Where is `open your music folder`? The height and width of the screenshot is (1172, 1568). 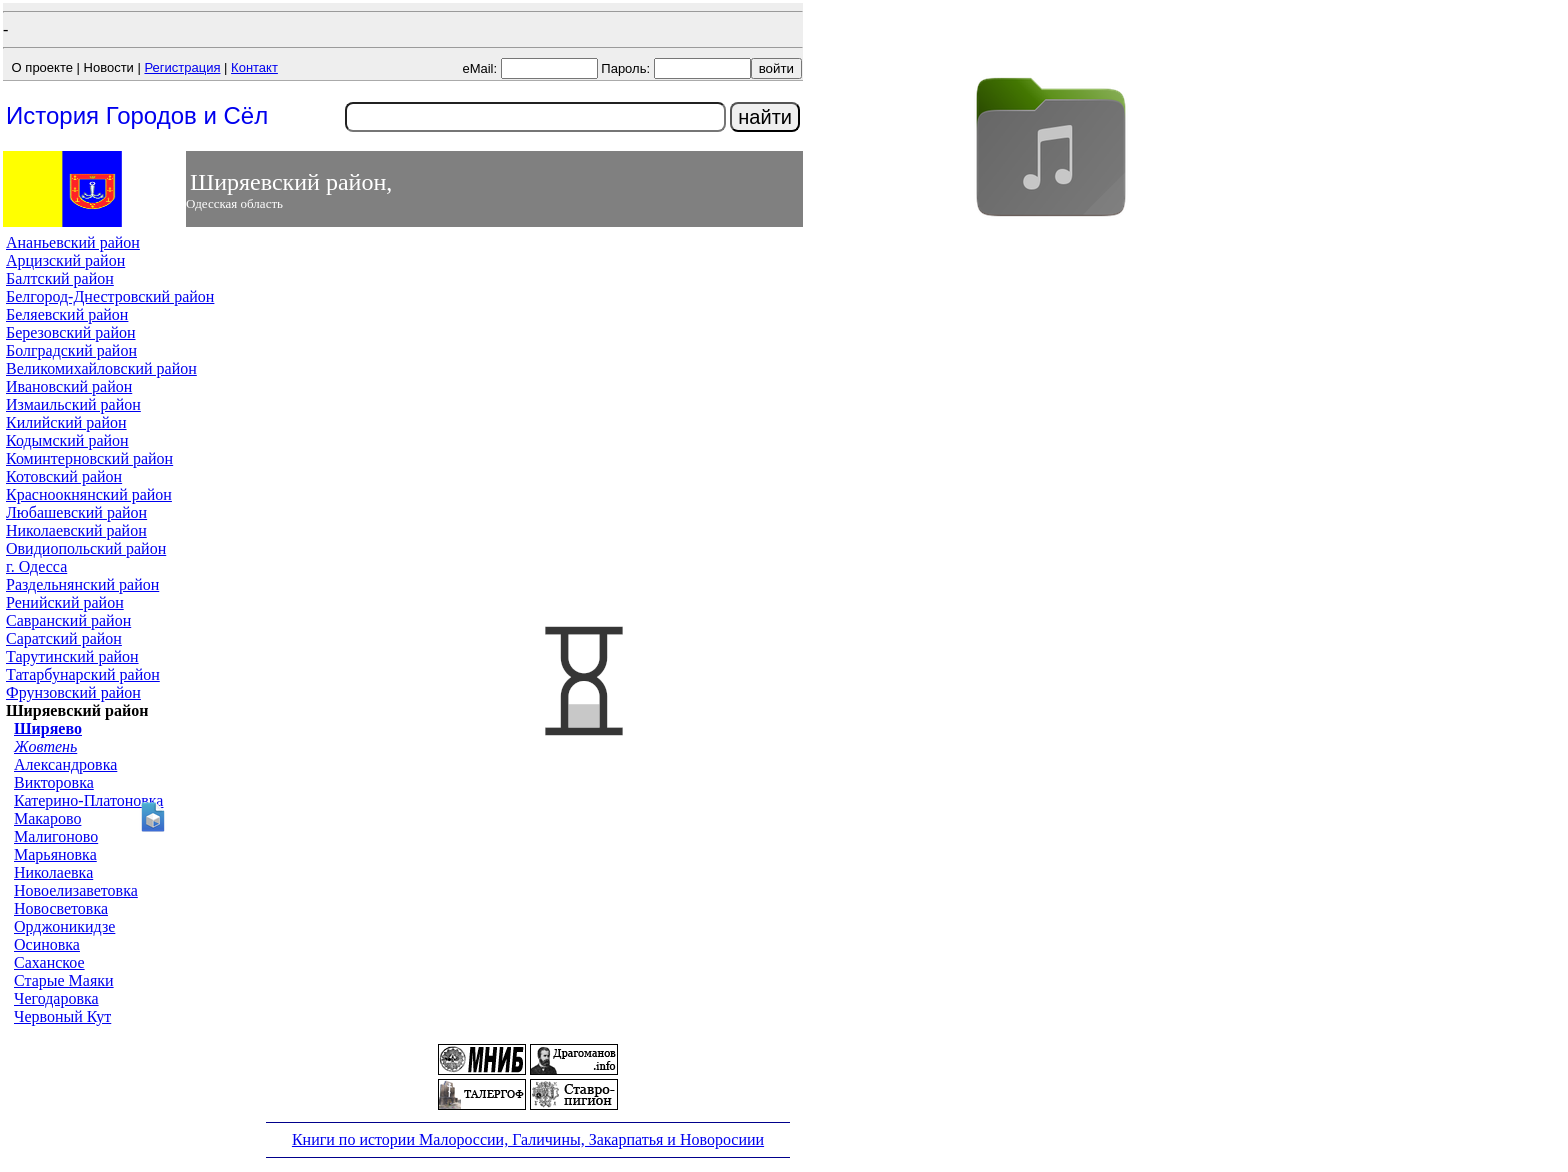
open your music folder is located at coordinates (1051, 147).